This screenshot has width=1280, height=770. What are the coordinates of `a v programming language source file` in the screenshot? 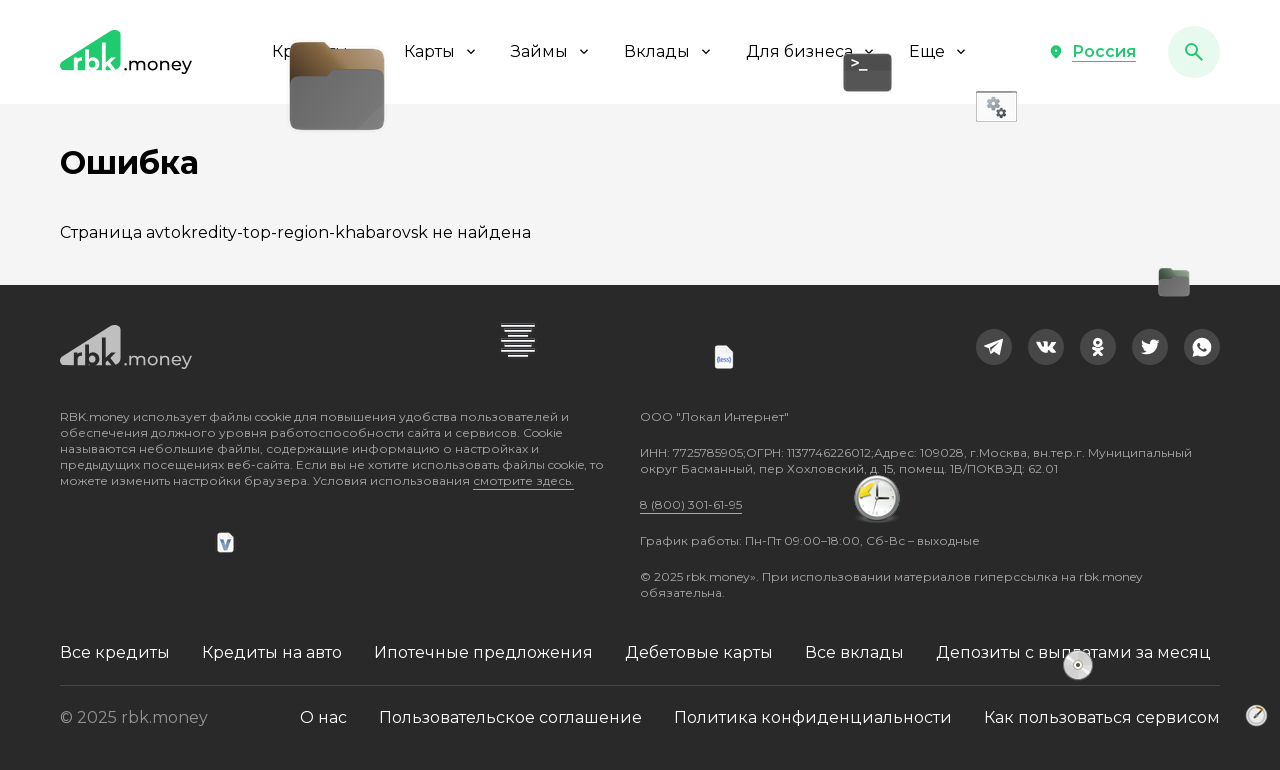 It's located at (225, 542).